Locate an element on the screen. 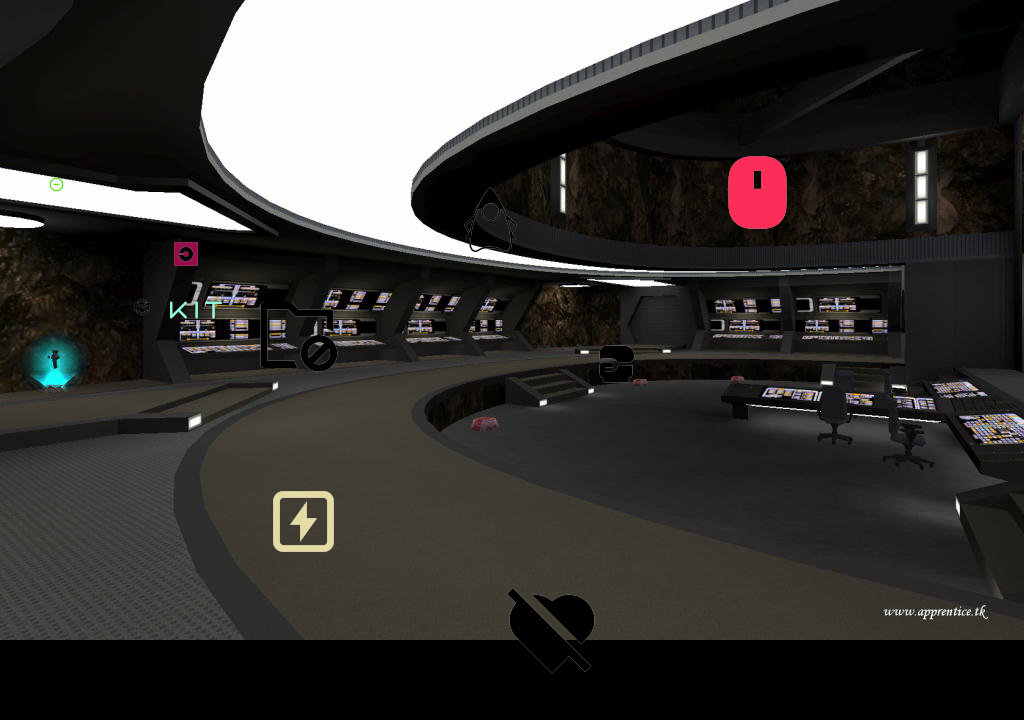 The height and width of the screenshot is (720, 1024). access denied to this folder is located at coordinates (297, 335).